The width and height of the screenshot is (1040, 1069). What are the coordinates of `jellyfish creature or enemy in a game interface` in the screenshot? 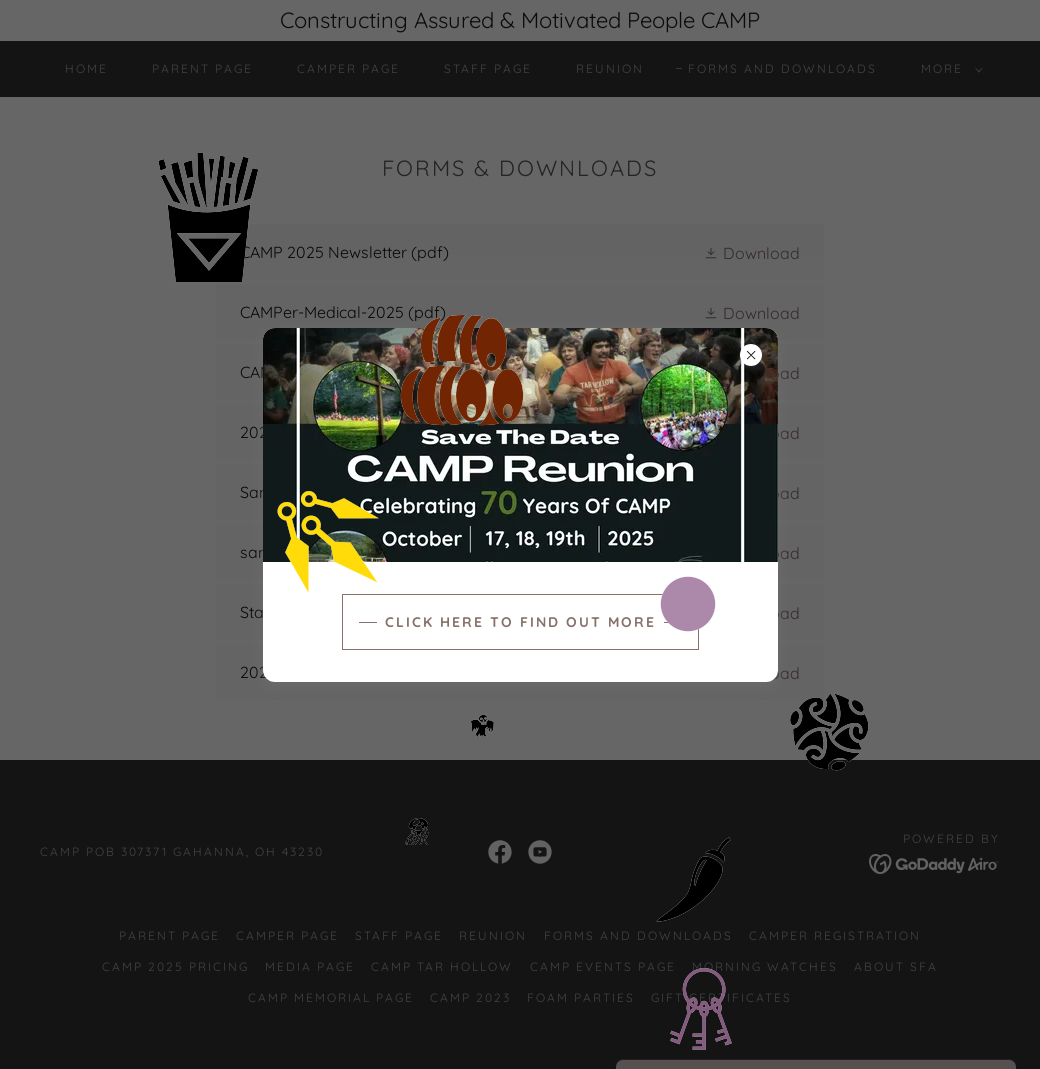 It's located at (418, 831).